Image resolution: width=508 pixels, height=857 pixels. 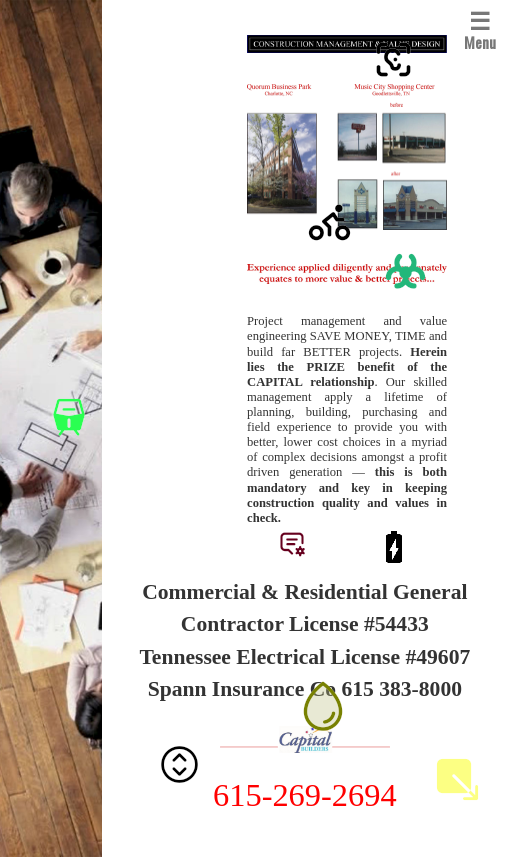 What do you see at coordinates (405, 272) in the screenshot?
I see `indicates hazardous or biohazardous material warning` at bounding box center [405, 272].